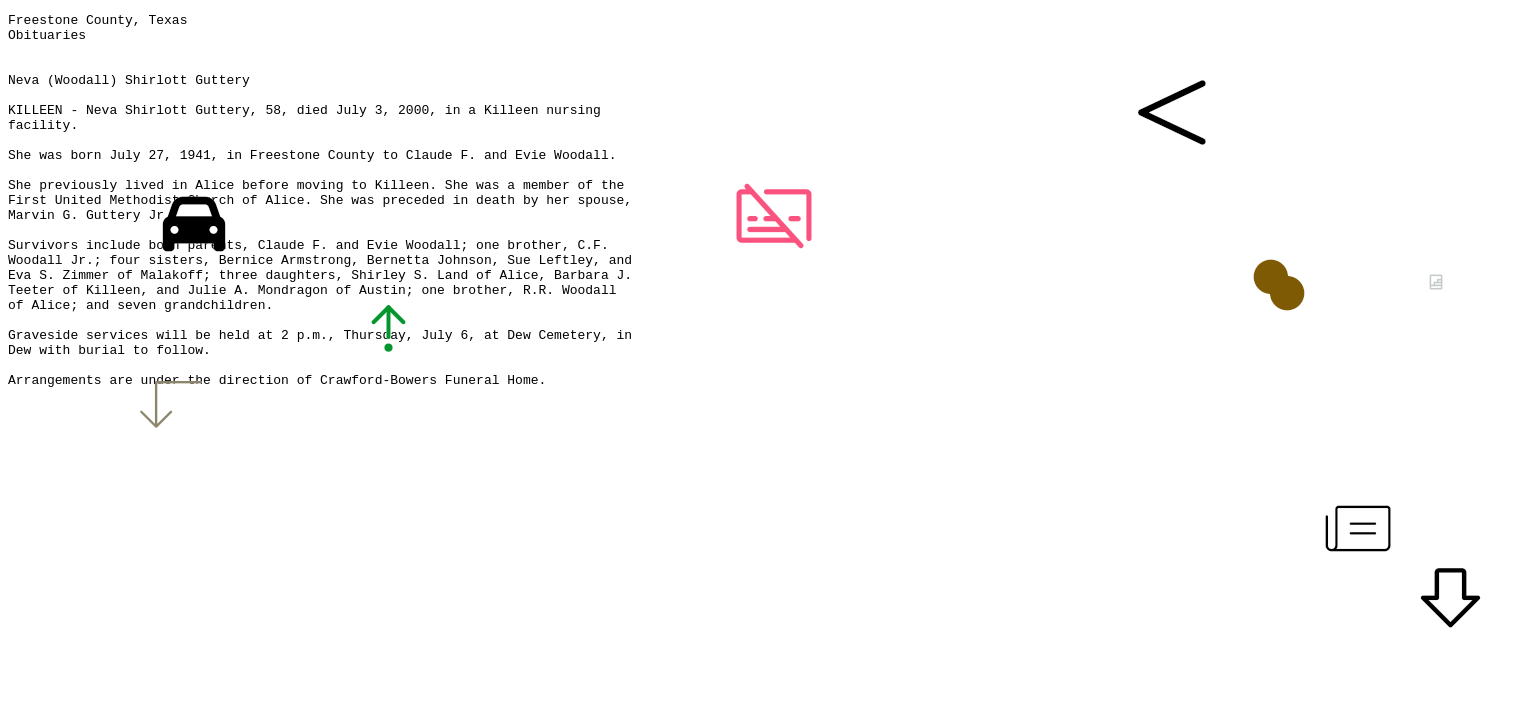 The width and height of the screenshot is (1536, 720). I want to click on indicates stairs or stairway access, so click(1436, 282).